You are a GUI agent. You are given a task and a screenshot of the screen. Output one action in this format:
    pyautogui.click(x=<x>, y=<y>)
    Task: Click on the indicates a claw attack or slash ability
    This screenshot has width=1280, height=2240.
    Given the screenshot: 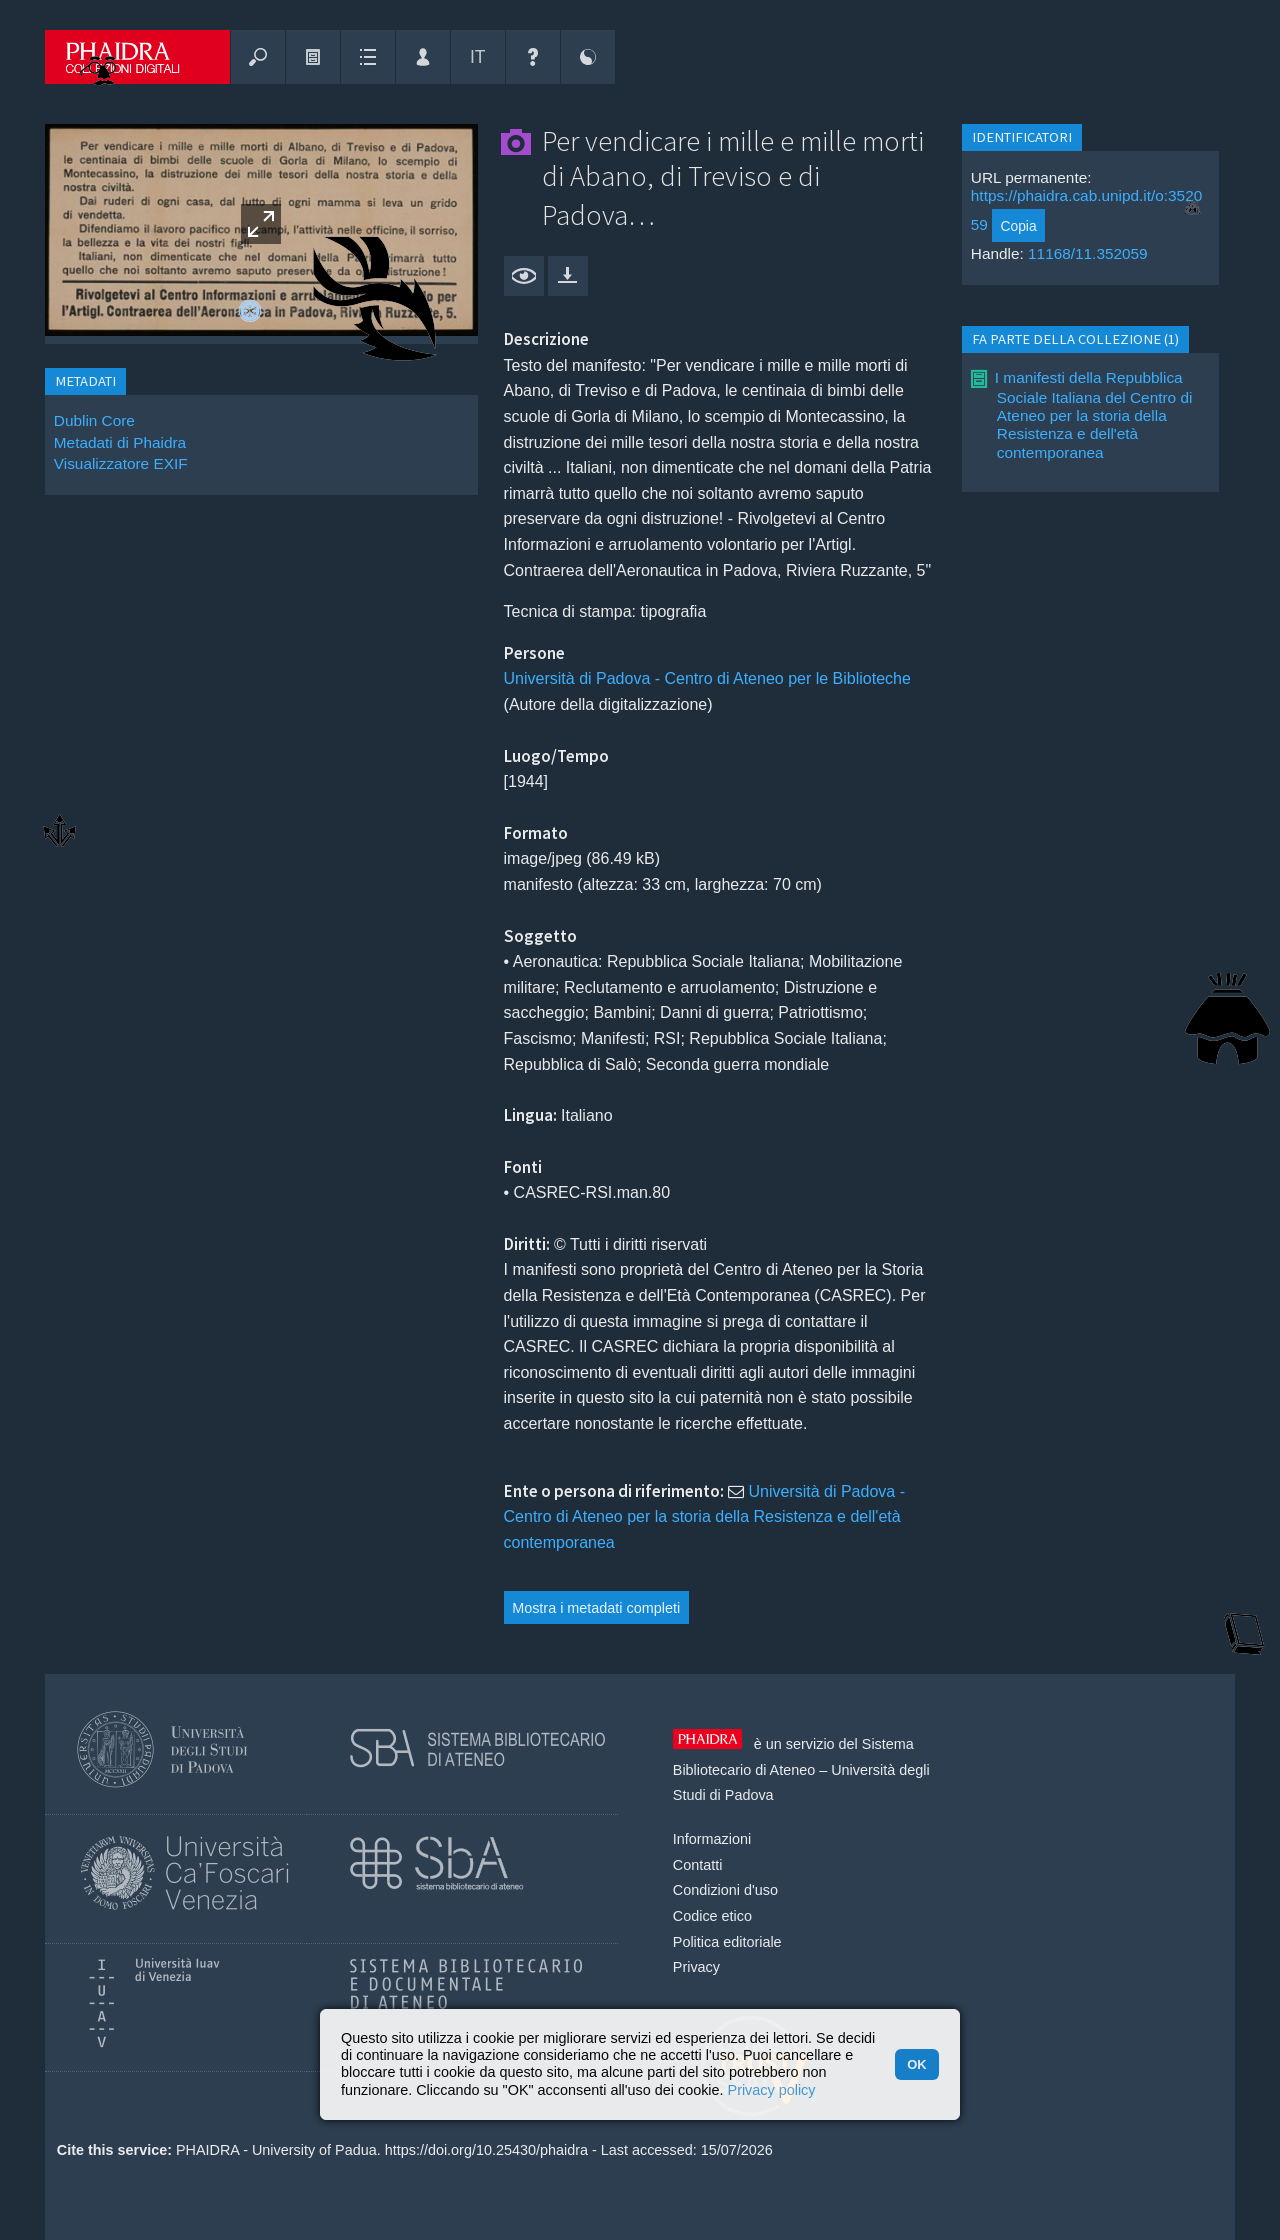 What is the action you would take?
    pyautogui.click(x=374, y=298)
    